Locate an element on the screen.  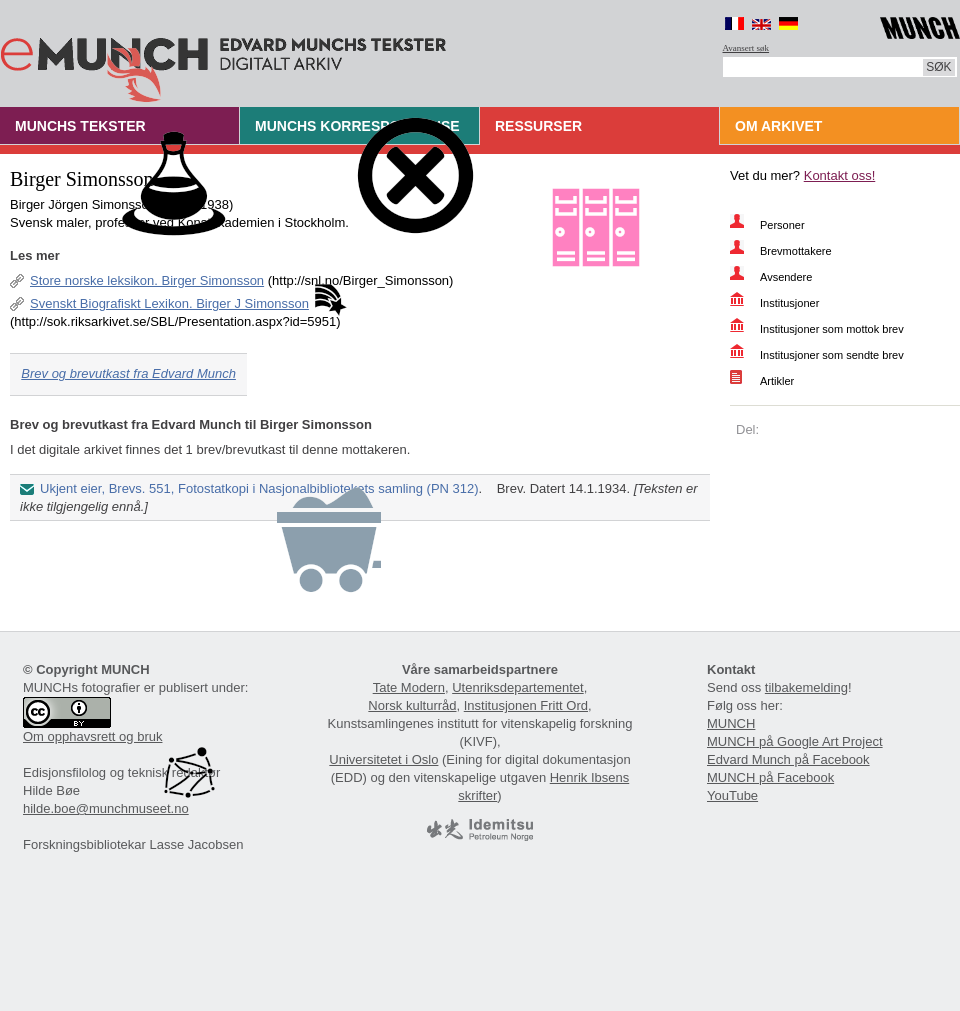
access mining or resource collection game feature is located at coordinates (331, 536).